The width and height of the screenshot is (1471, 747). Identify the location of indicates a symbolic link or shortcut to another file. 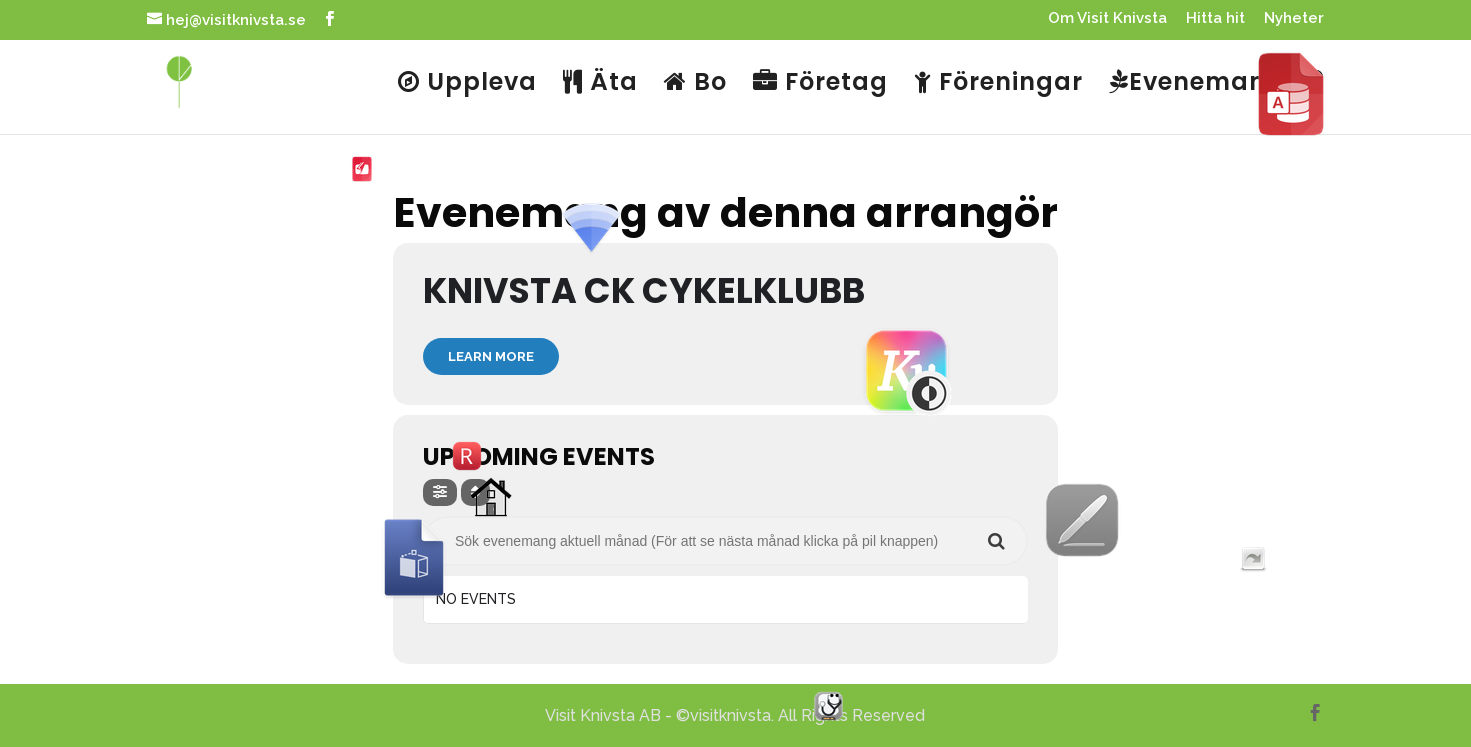
(1253, 559).